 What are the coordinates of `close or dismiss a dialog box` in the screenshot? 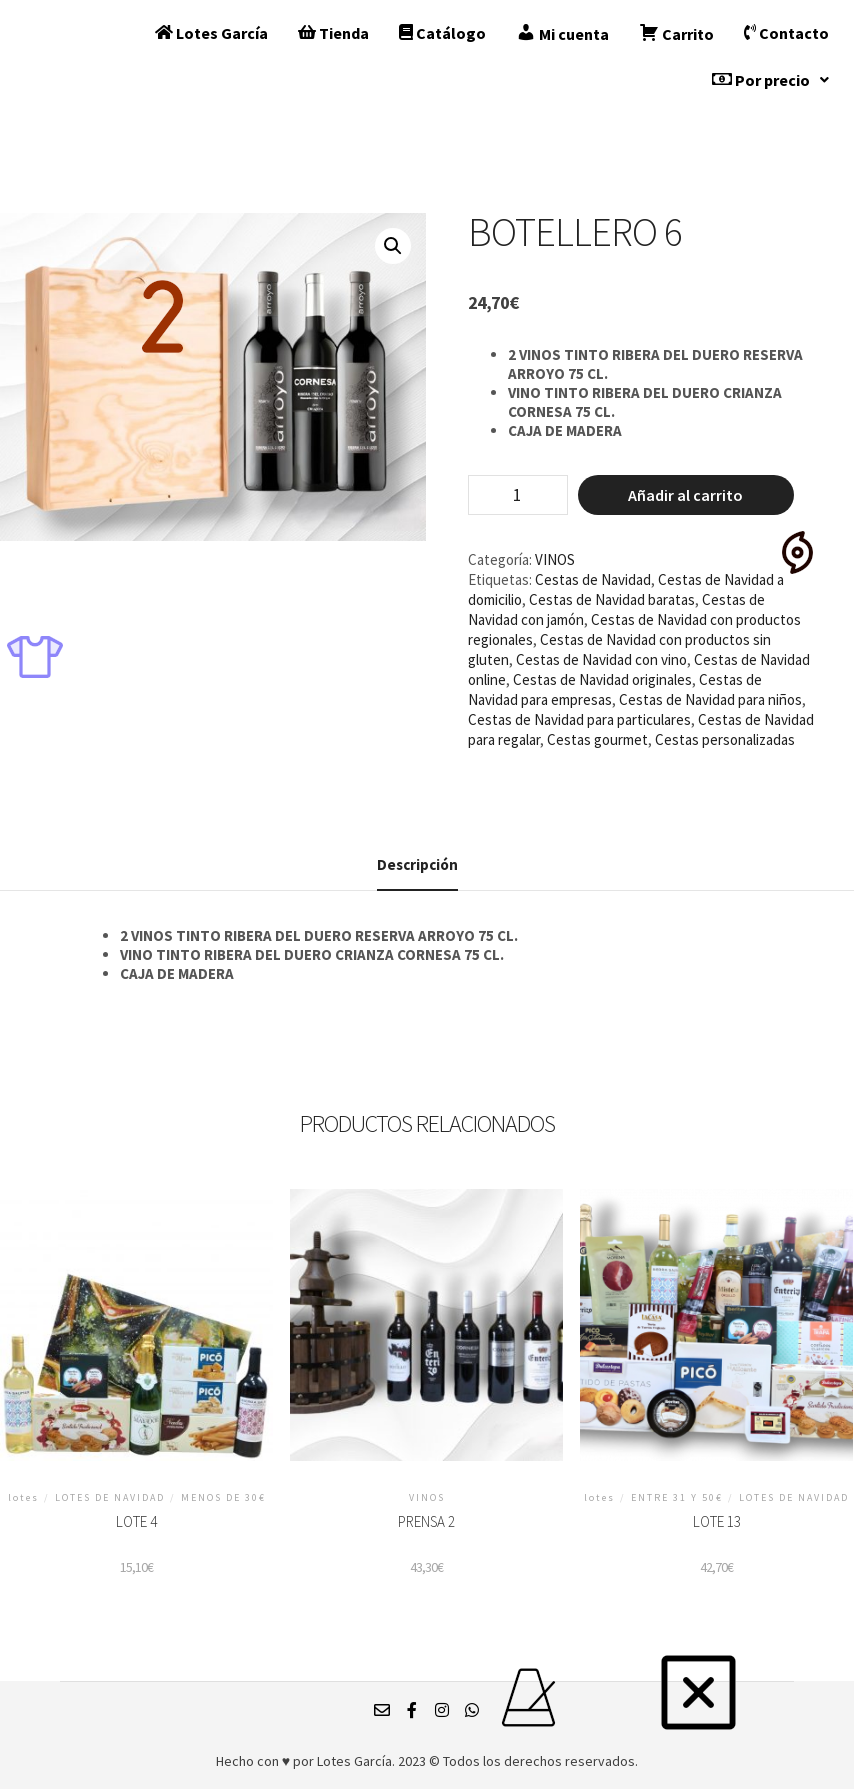 It's located at (698, 1692).